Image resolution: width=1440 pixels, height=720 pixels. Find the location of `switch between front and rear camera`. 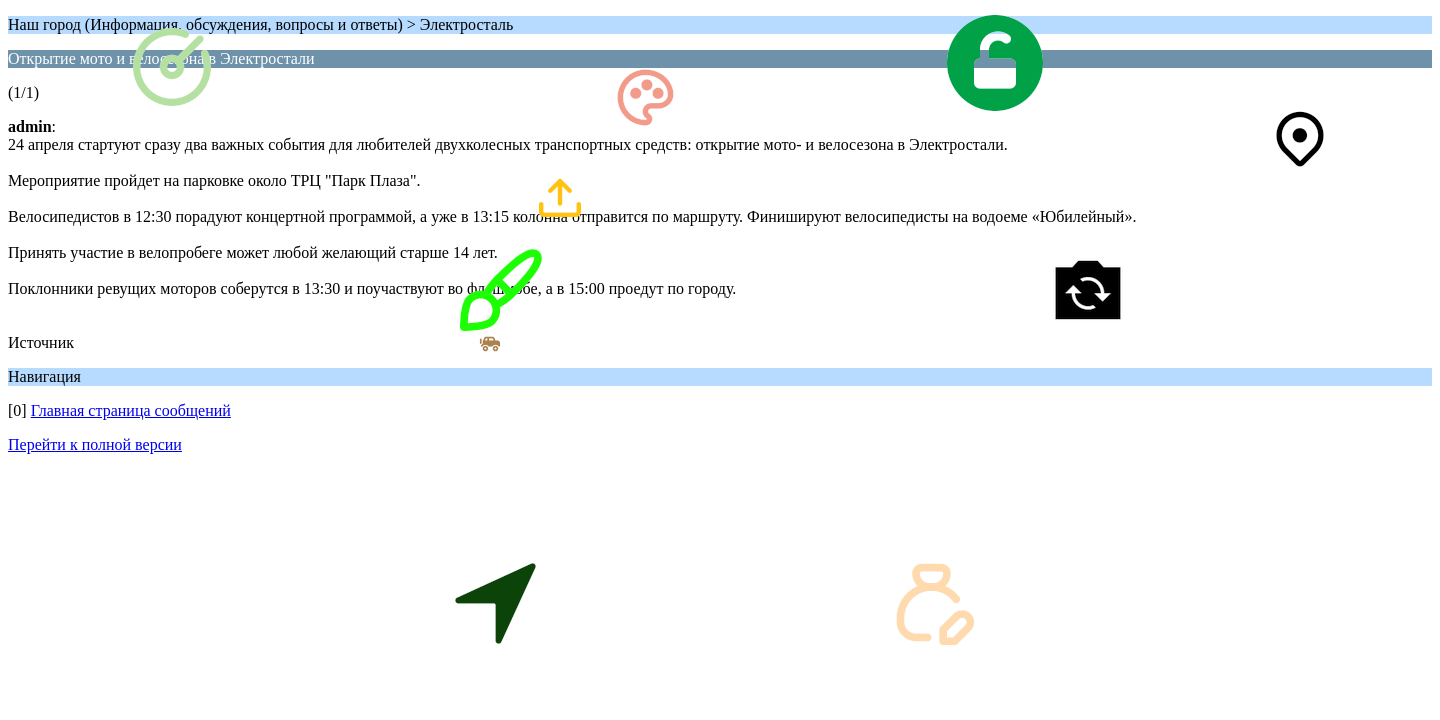

switch between front and rear camera is located at coordinates (1088, 290).